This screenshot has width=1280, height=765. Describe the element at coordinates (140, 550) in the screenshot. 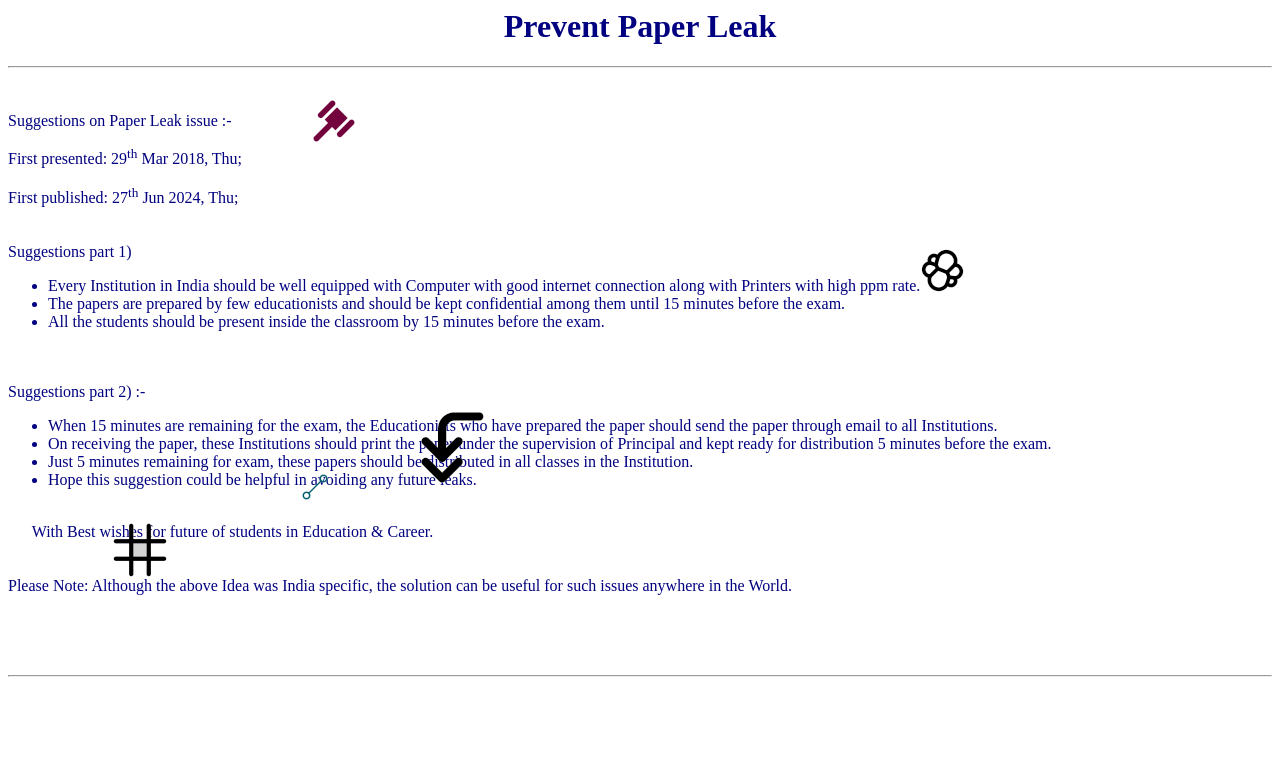

I see `add or view hashtags` at that location.